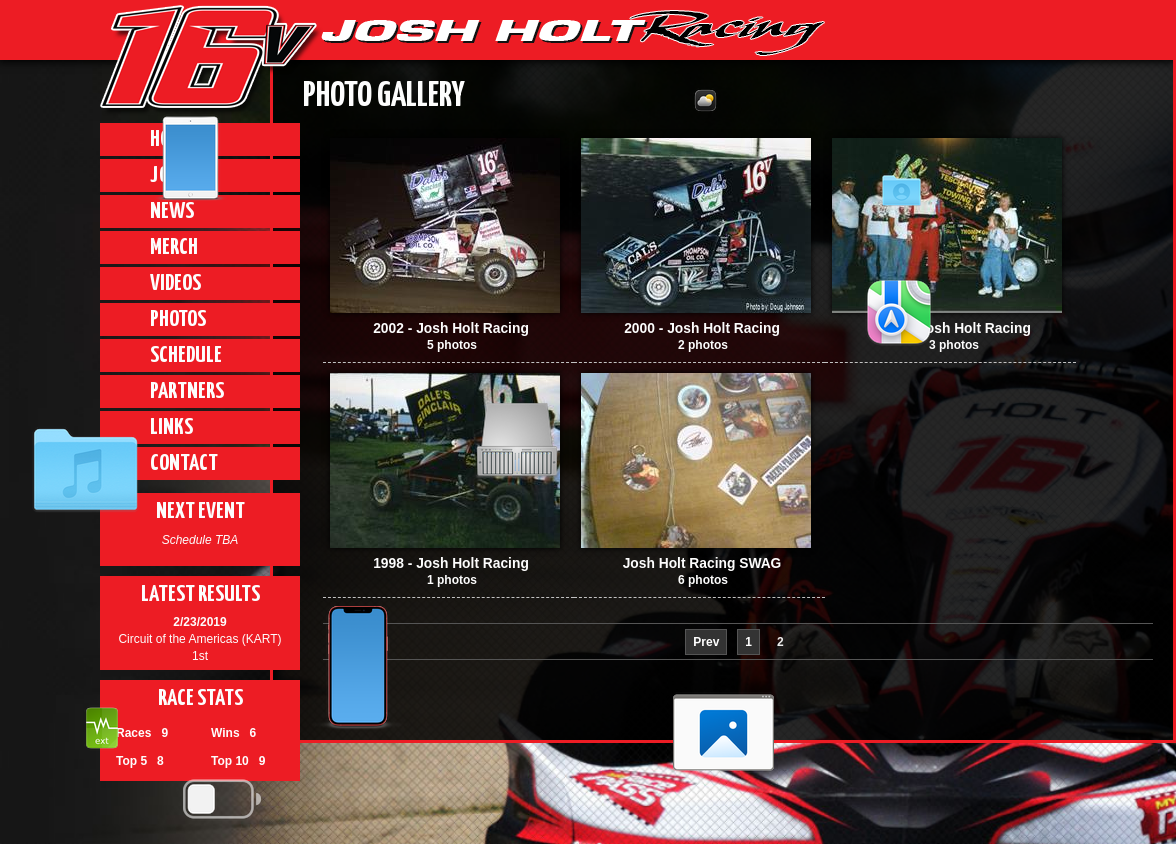  Describe the element at coordinates (85, 469) in the screenshot. I see `open your music folder` at that location.